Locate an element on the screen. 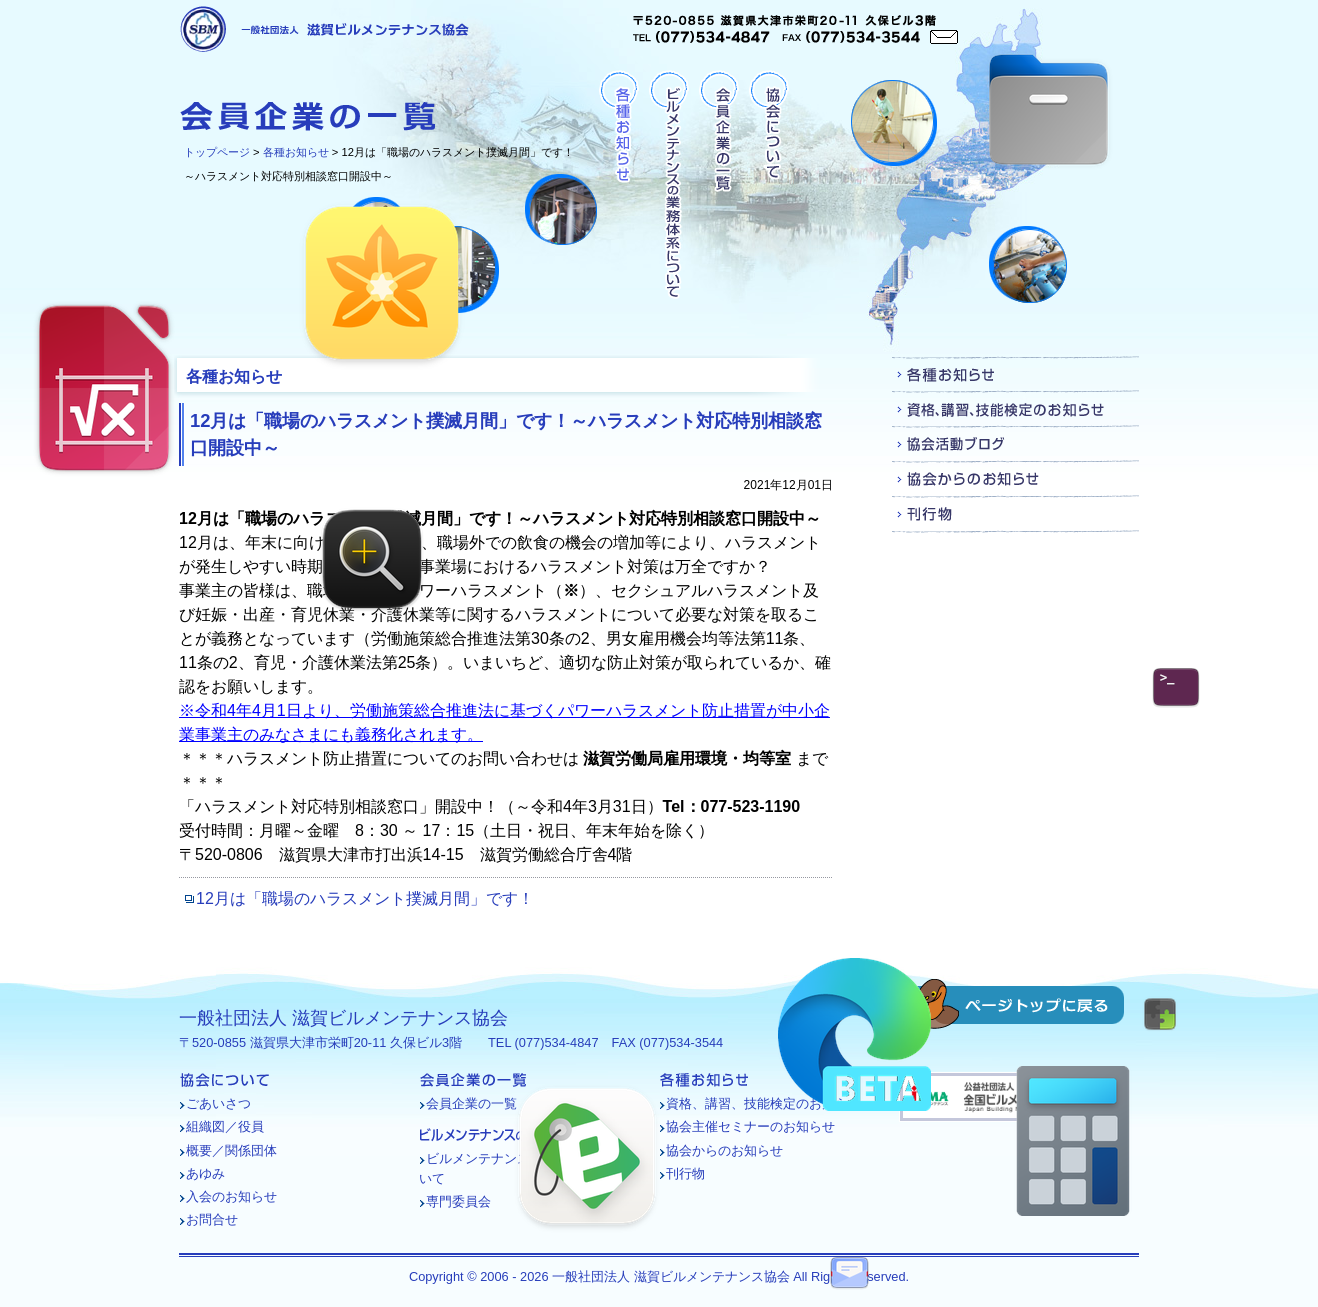  open evolution email and calendar app is located at coordinates (849, 1272).